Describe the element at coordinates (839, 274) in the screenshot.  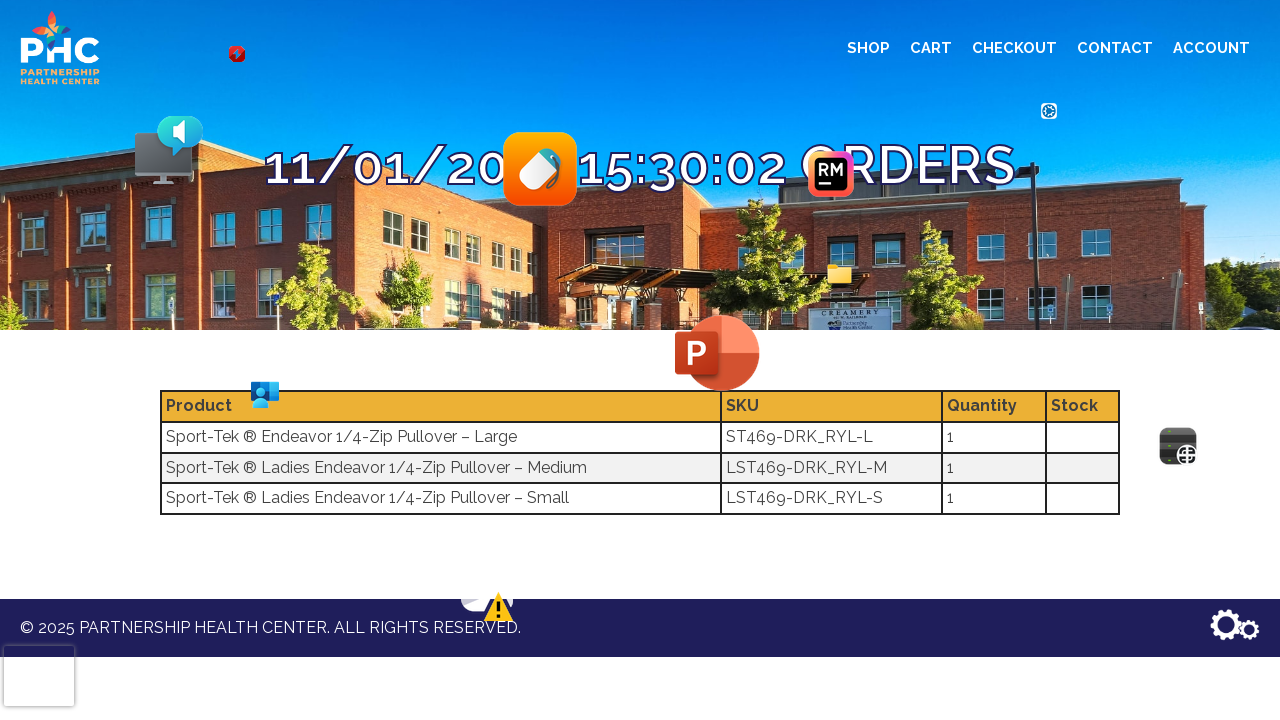
I see `open a folder to view its contents` at that location.